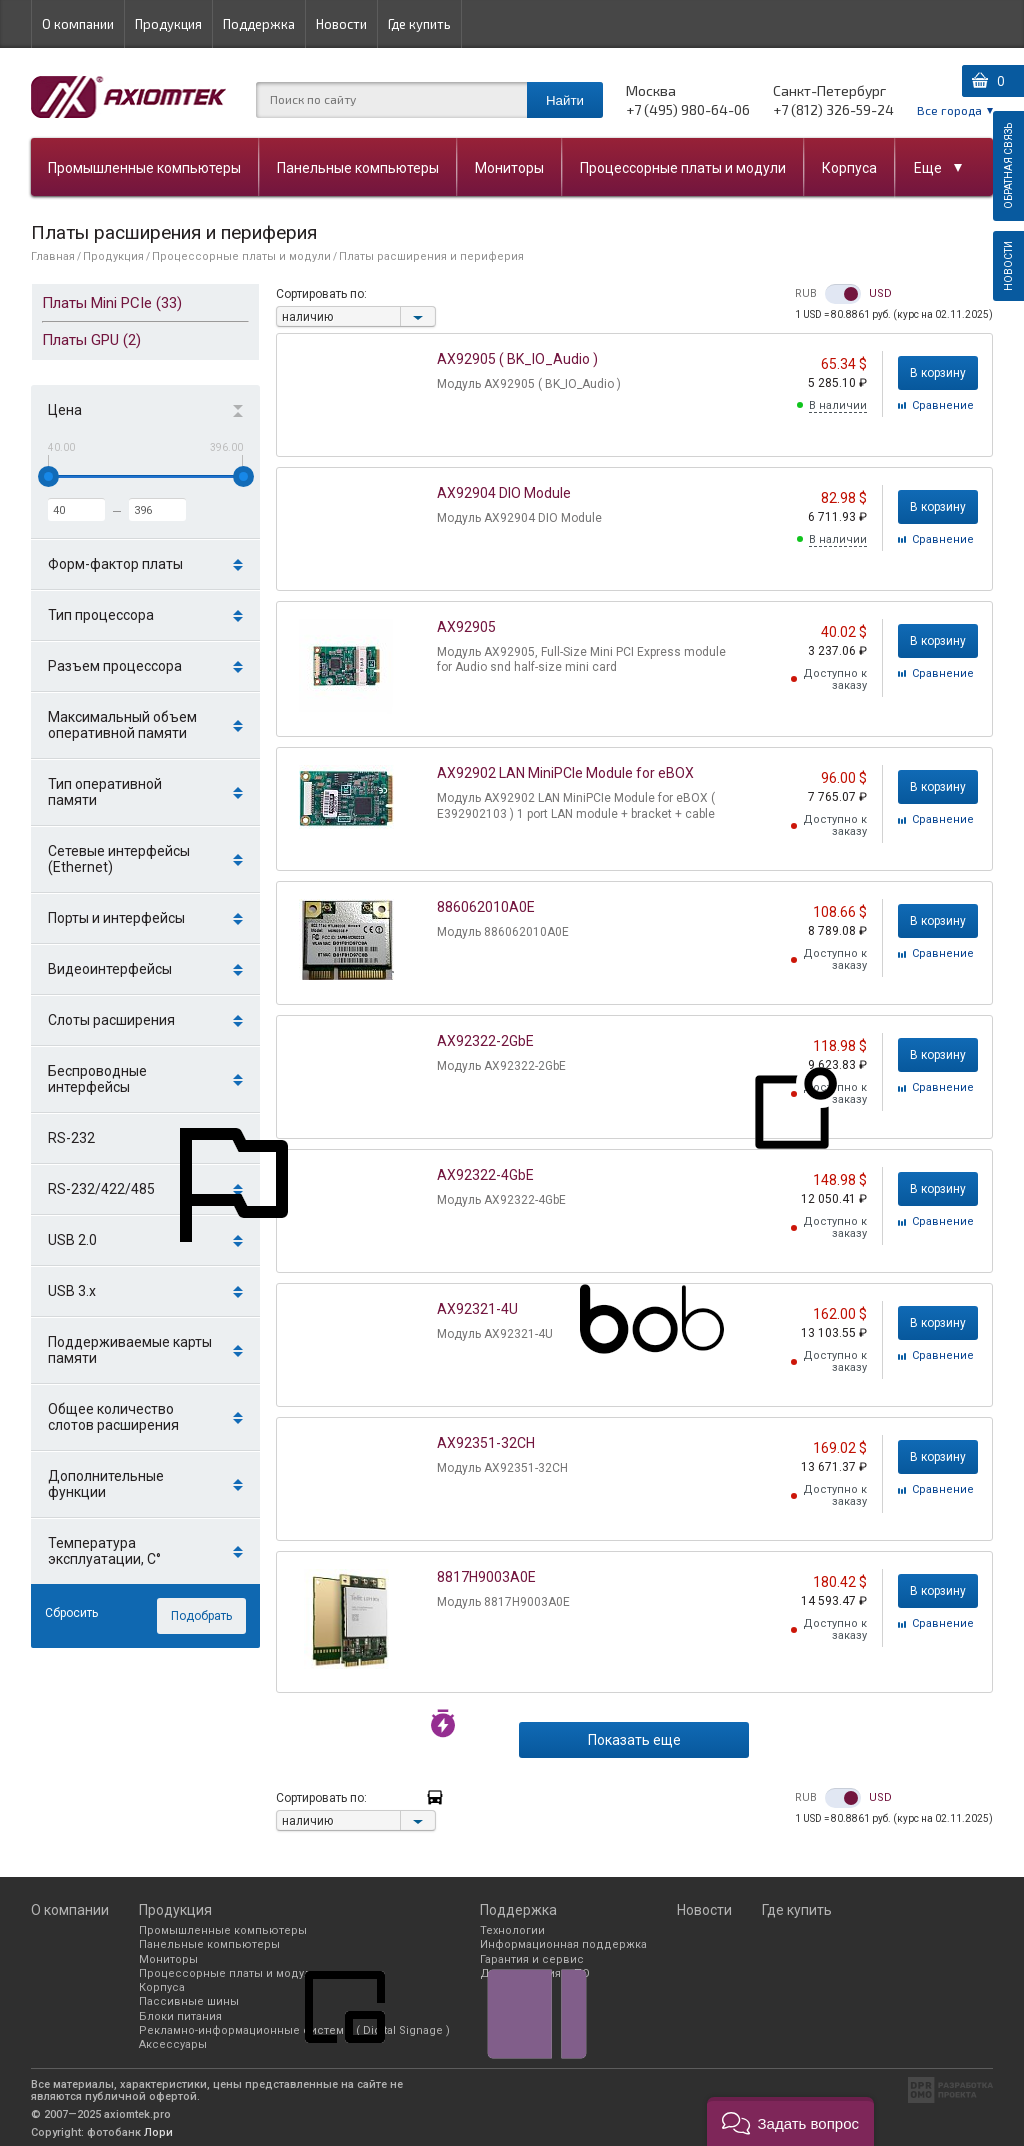 The height and width of the screenshot is (2146, 1024). What do you see at coordinates (345, 2007) in the screenshot?
I see `enable picture-in-picture mode` at bounding box center [345, 2007].